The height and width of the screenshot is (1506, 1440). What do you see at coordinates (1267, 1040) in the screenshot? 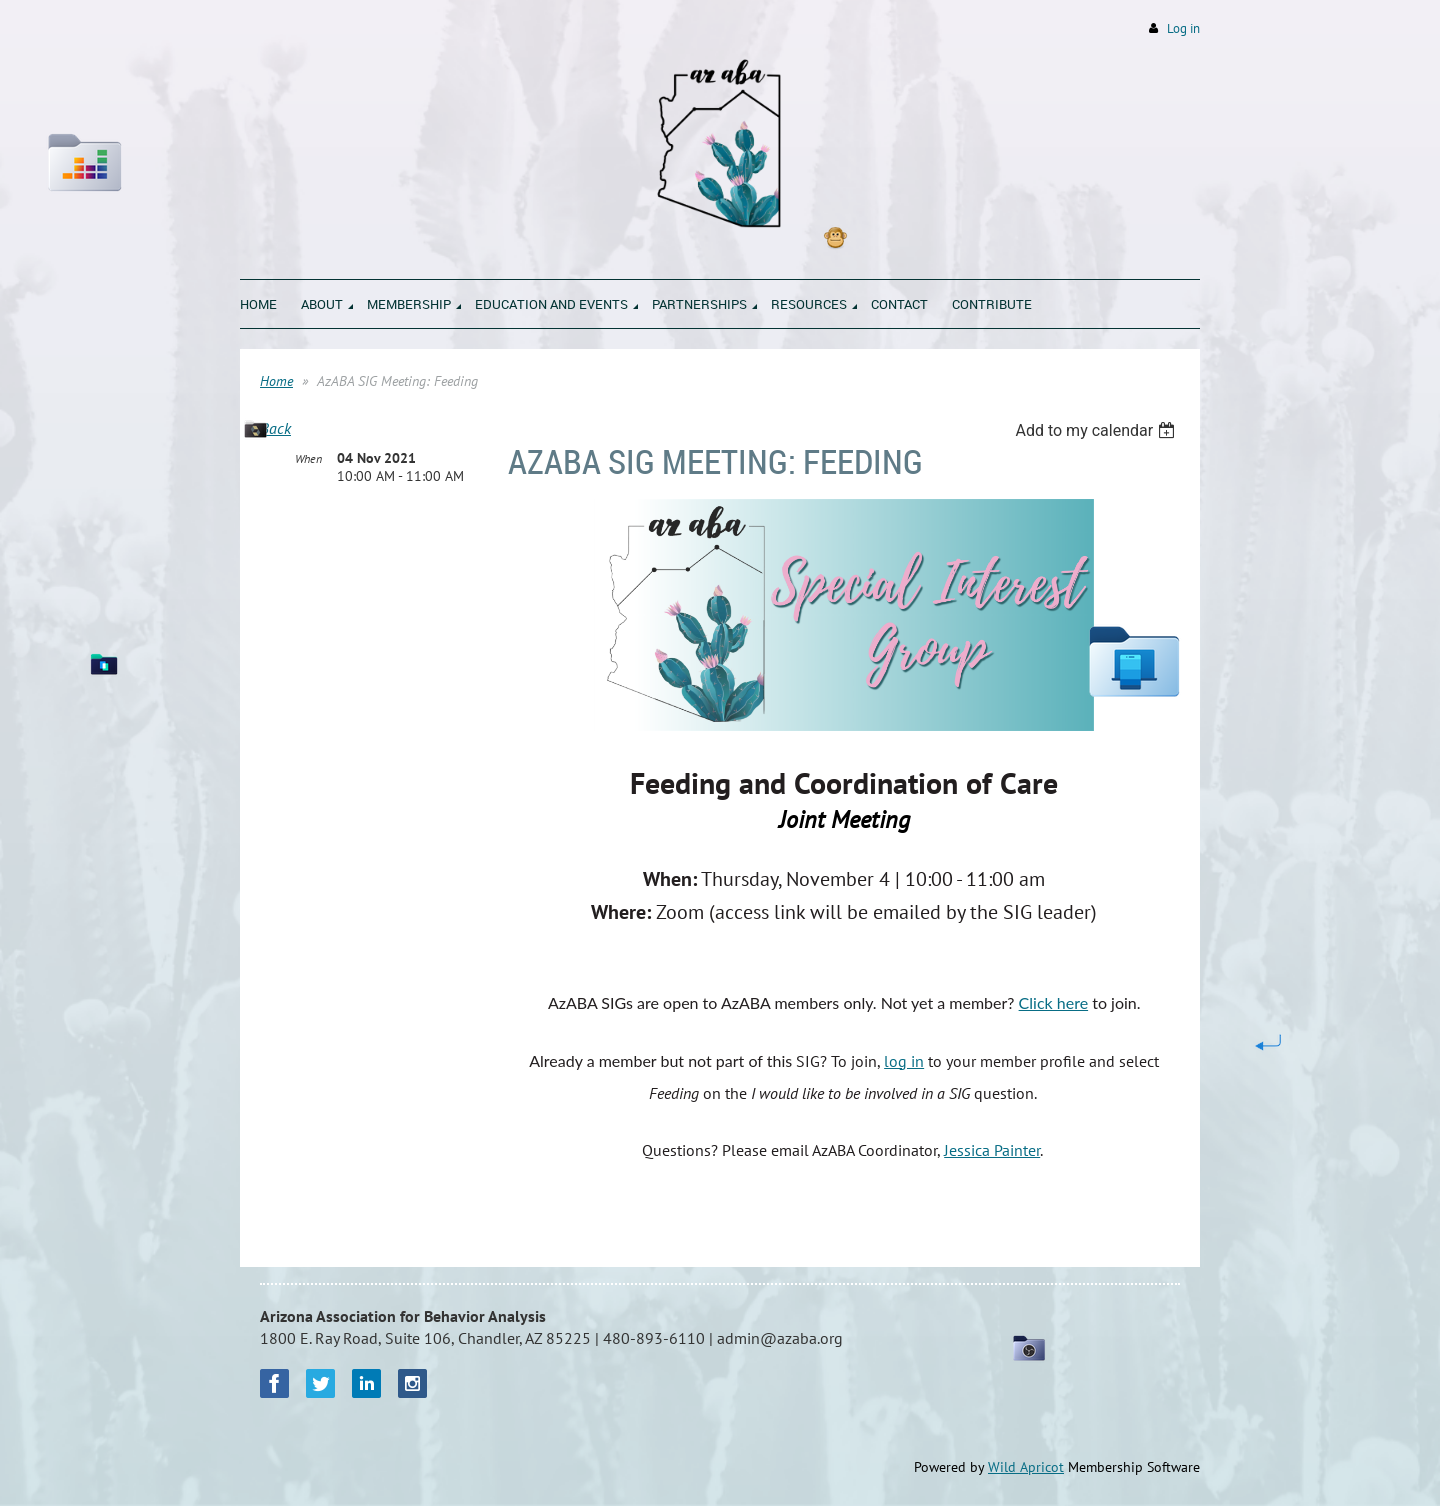
I see `reply to an email message` at bounding box center [1267, 1040].